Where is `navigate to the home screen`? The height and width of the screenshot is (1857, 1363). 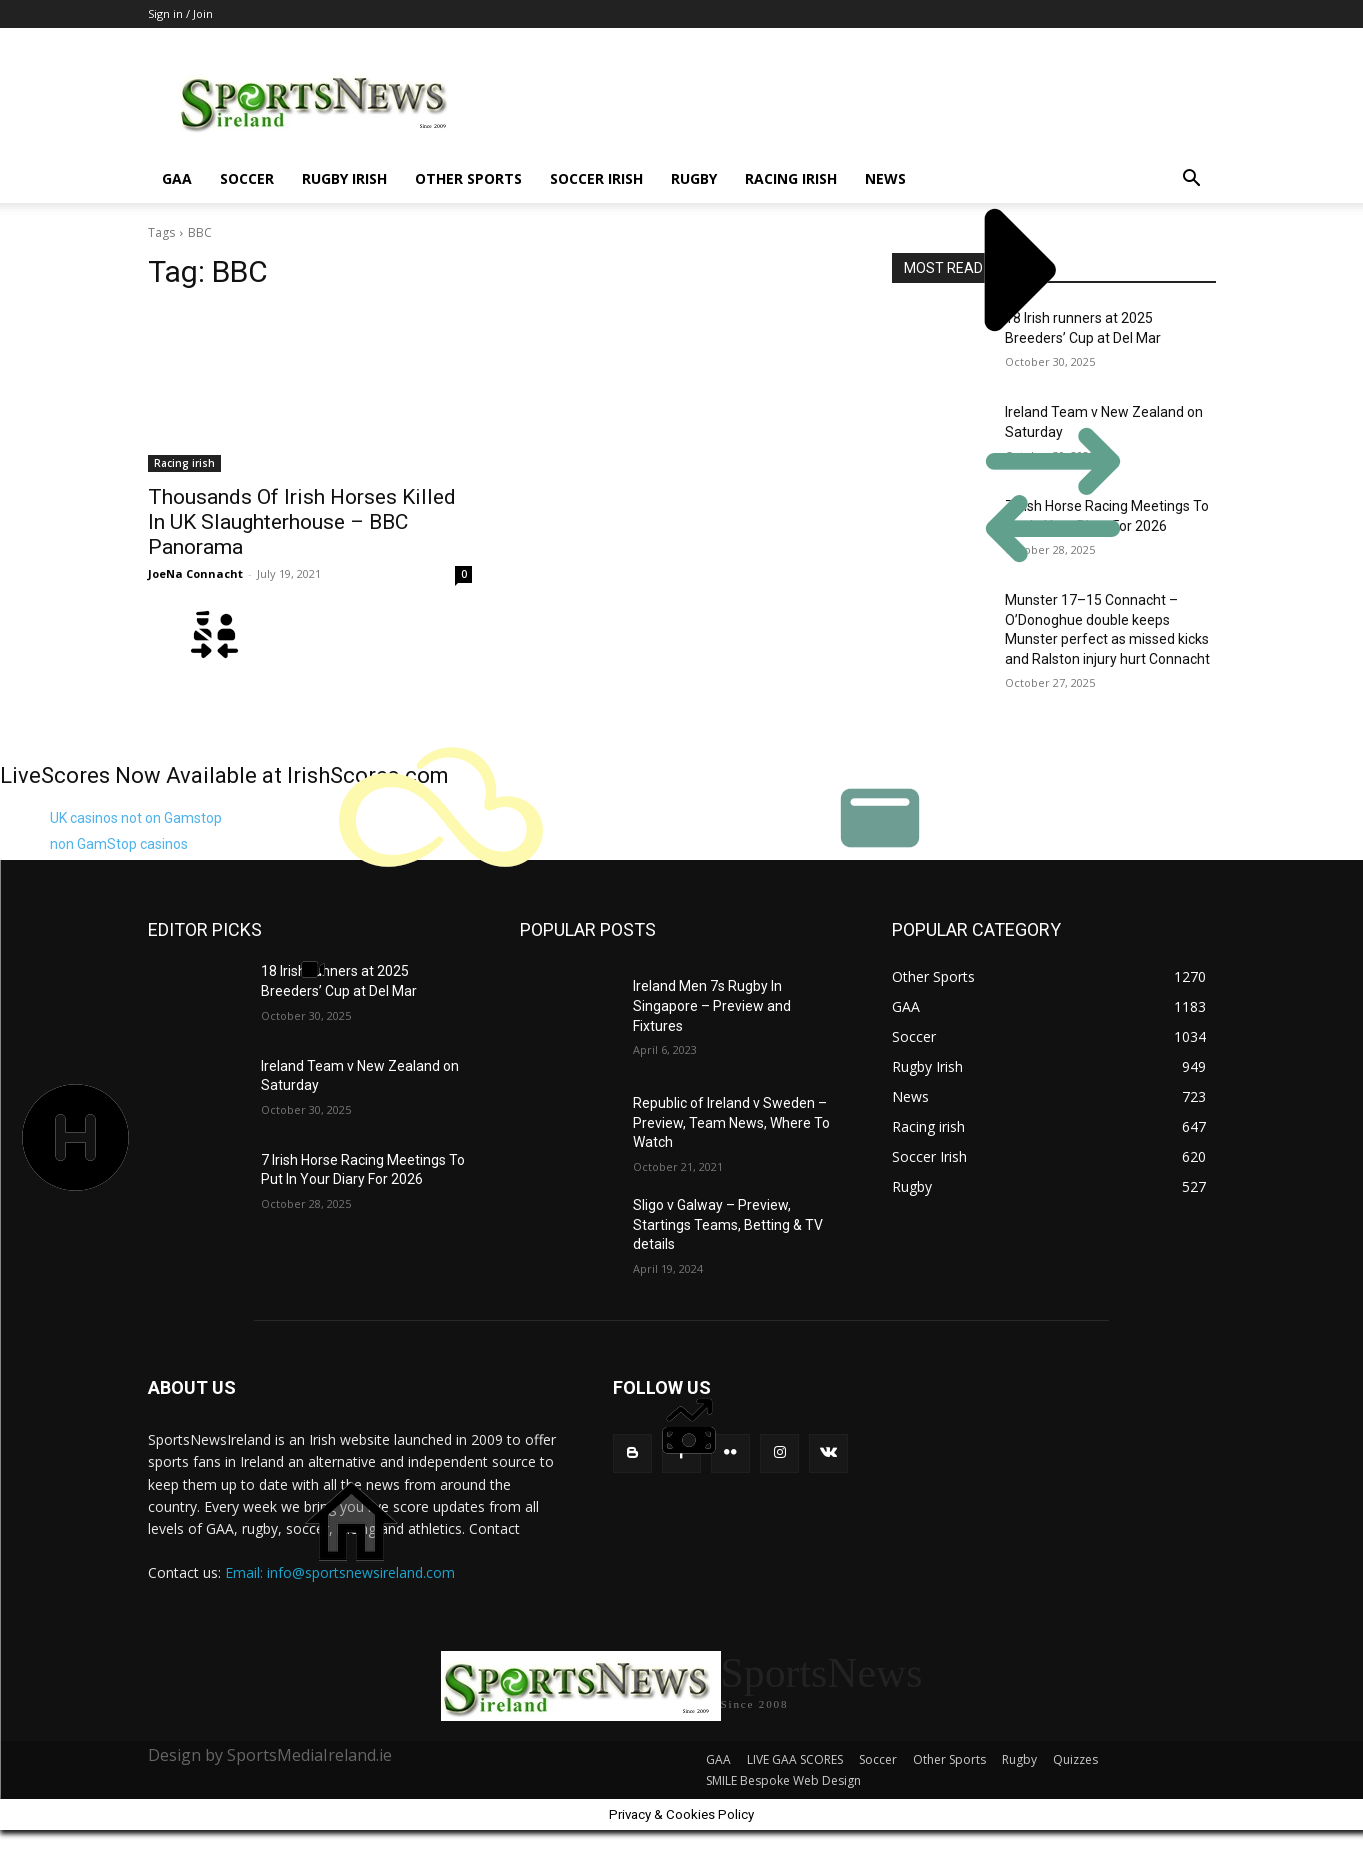 navigate to the home screen is located at coordinates (351, 1523).